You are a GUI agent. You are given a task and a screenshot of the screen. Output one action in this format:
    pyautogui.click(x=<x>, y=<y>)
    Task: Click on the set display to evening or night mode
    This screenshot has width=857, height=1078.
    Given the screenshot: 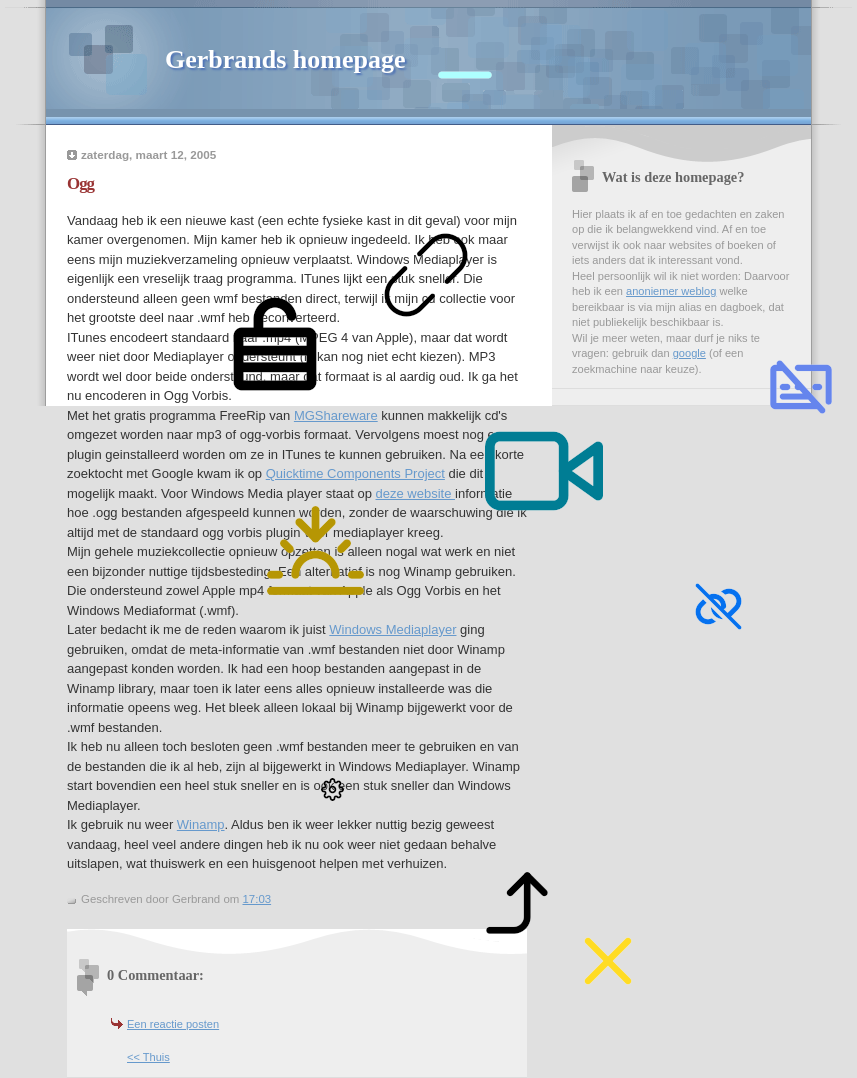 What is the action you would take?
    pyautogui.click(x=315, y=550)
    